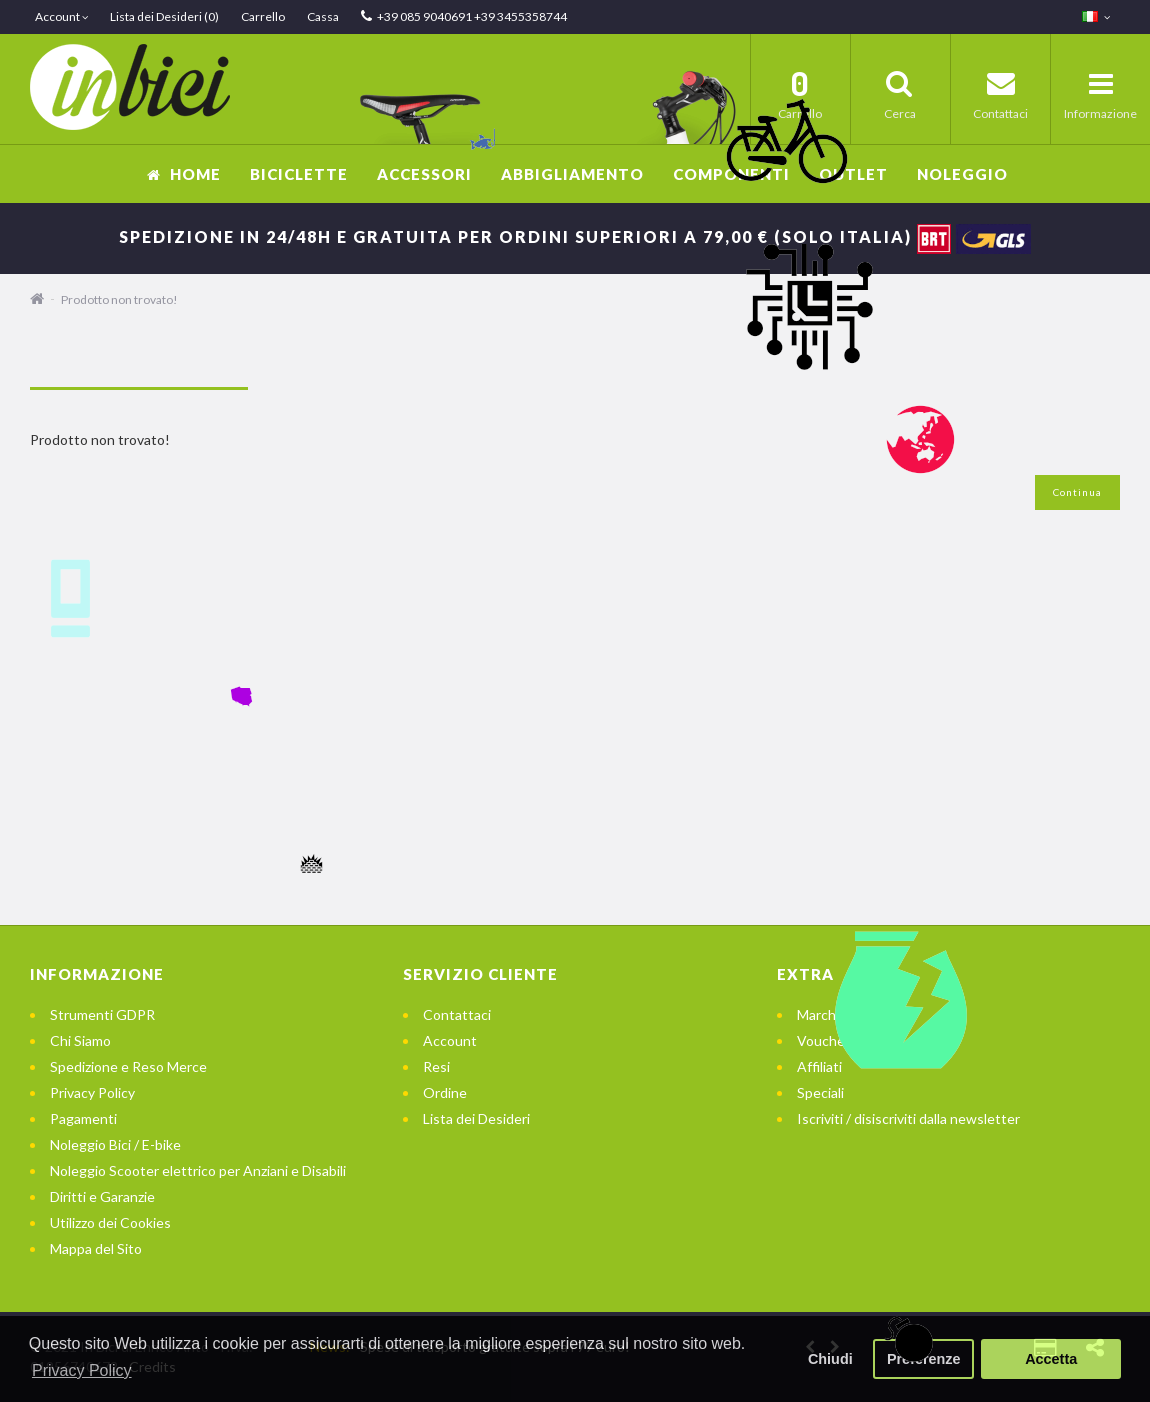  What do you see at coordinates (920, 439) in the screenshot?
I see `select asia-oceania region` at bounding box center [920, 439].